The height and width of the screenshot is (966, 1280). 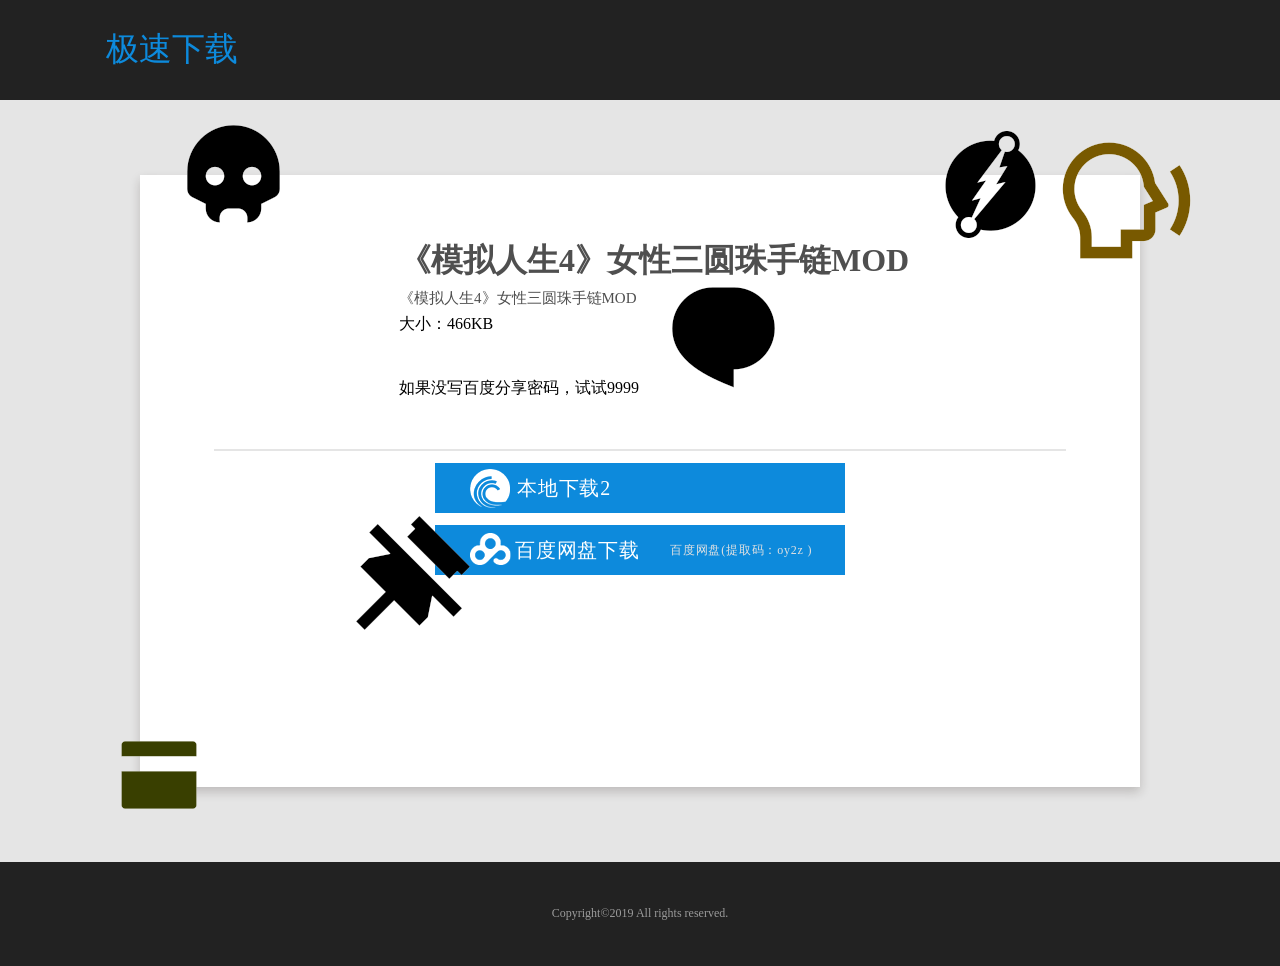 I want to click on indicates danger or hazardous content, so click(x=233, y=171).